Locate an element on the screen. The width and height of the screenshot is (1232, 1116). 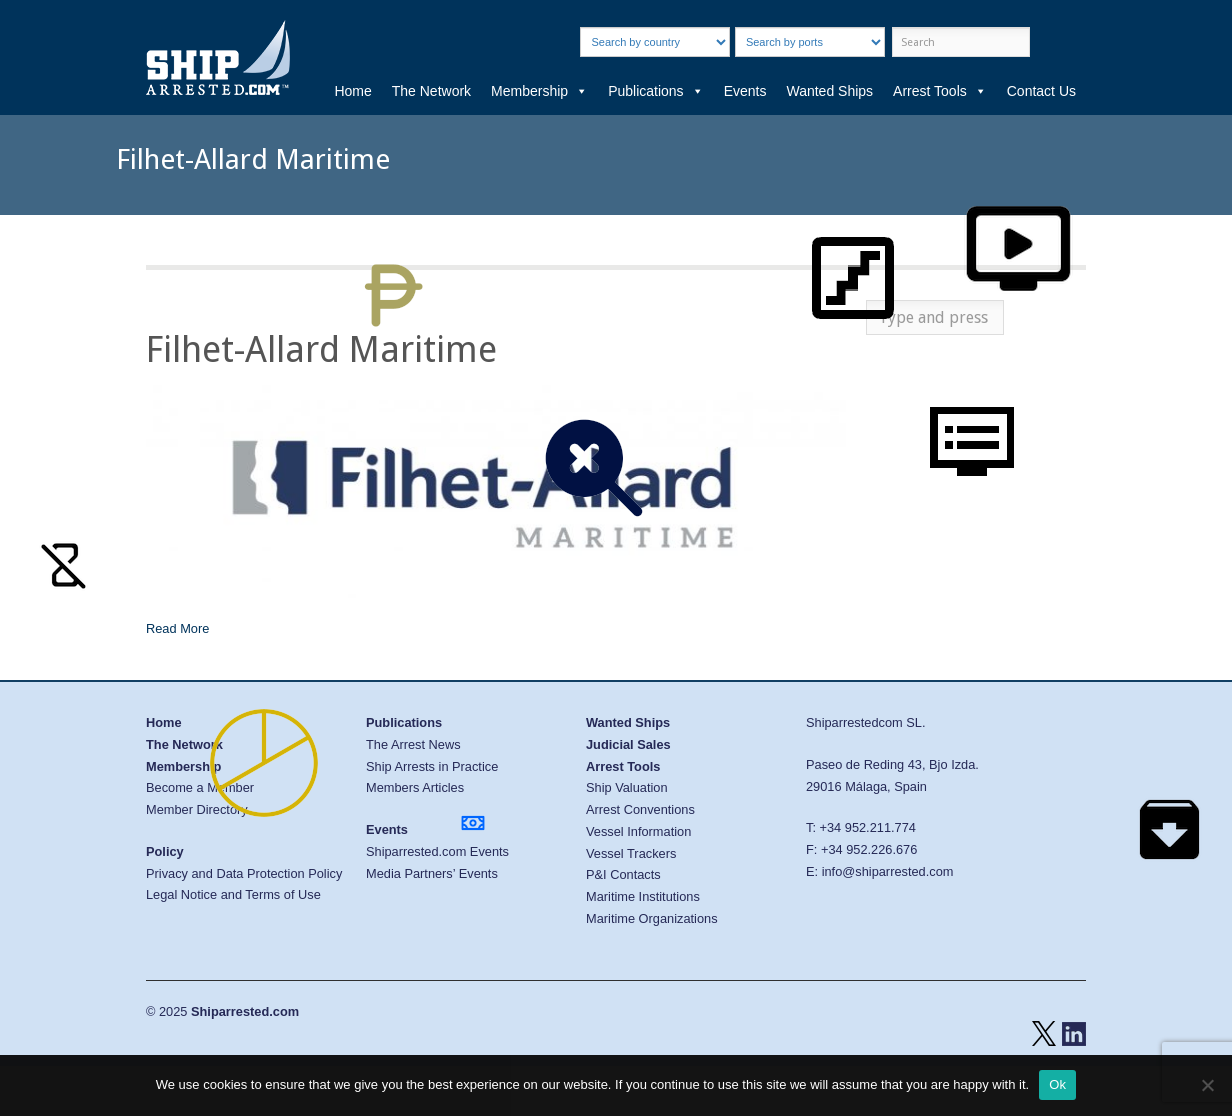
access DVR or recorded content is located at coordinates (972, 441).